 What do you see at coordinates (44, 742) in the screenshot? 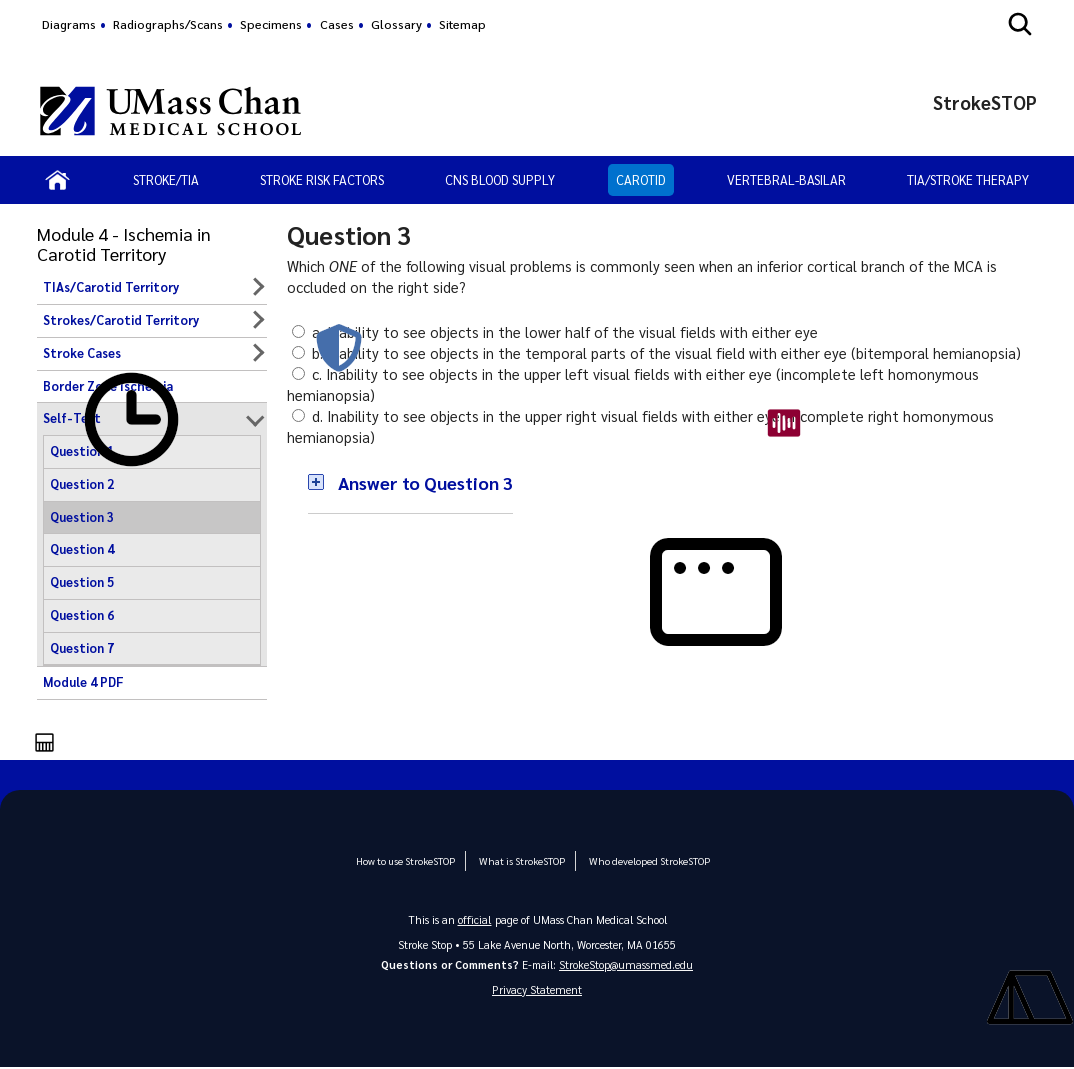
I see `toggle bottom panel visibility` at bounding box center [44, 742].